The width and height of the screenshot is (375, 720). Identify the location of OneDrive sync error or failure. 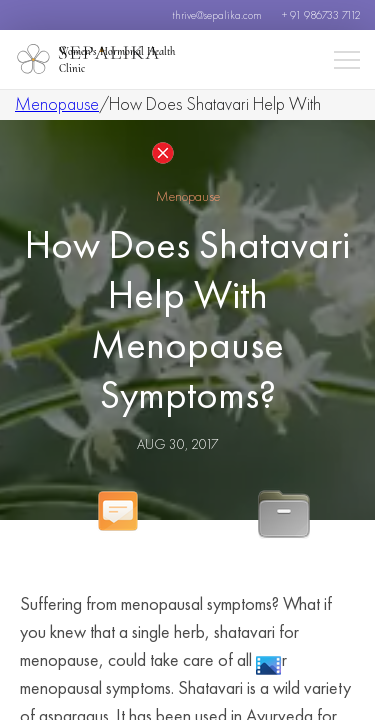
(163, 153).